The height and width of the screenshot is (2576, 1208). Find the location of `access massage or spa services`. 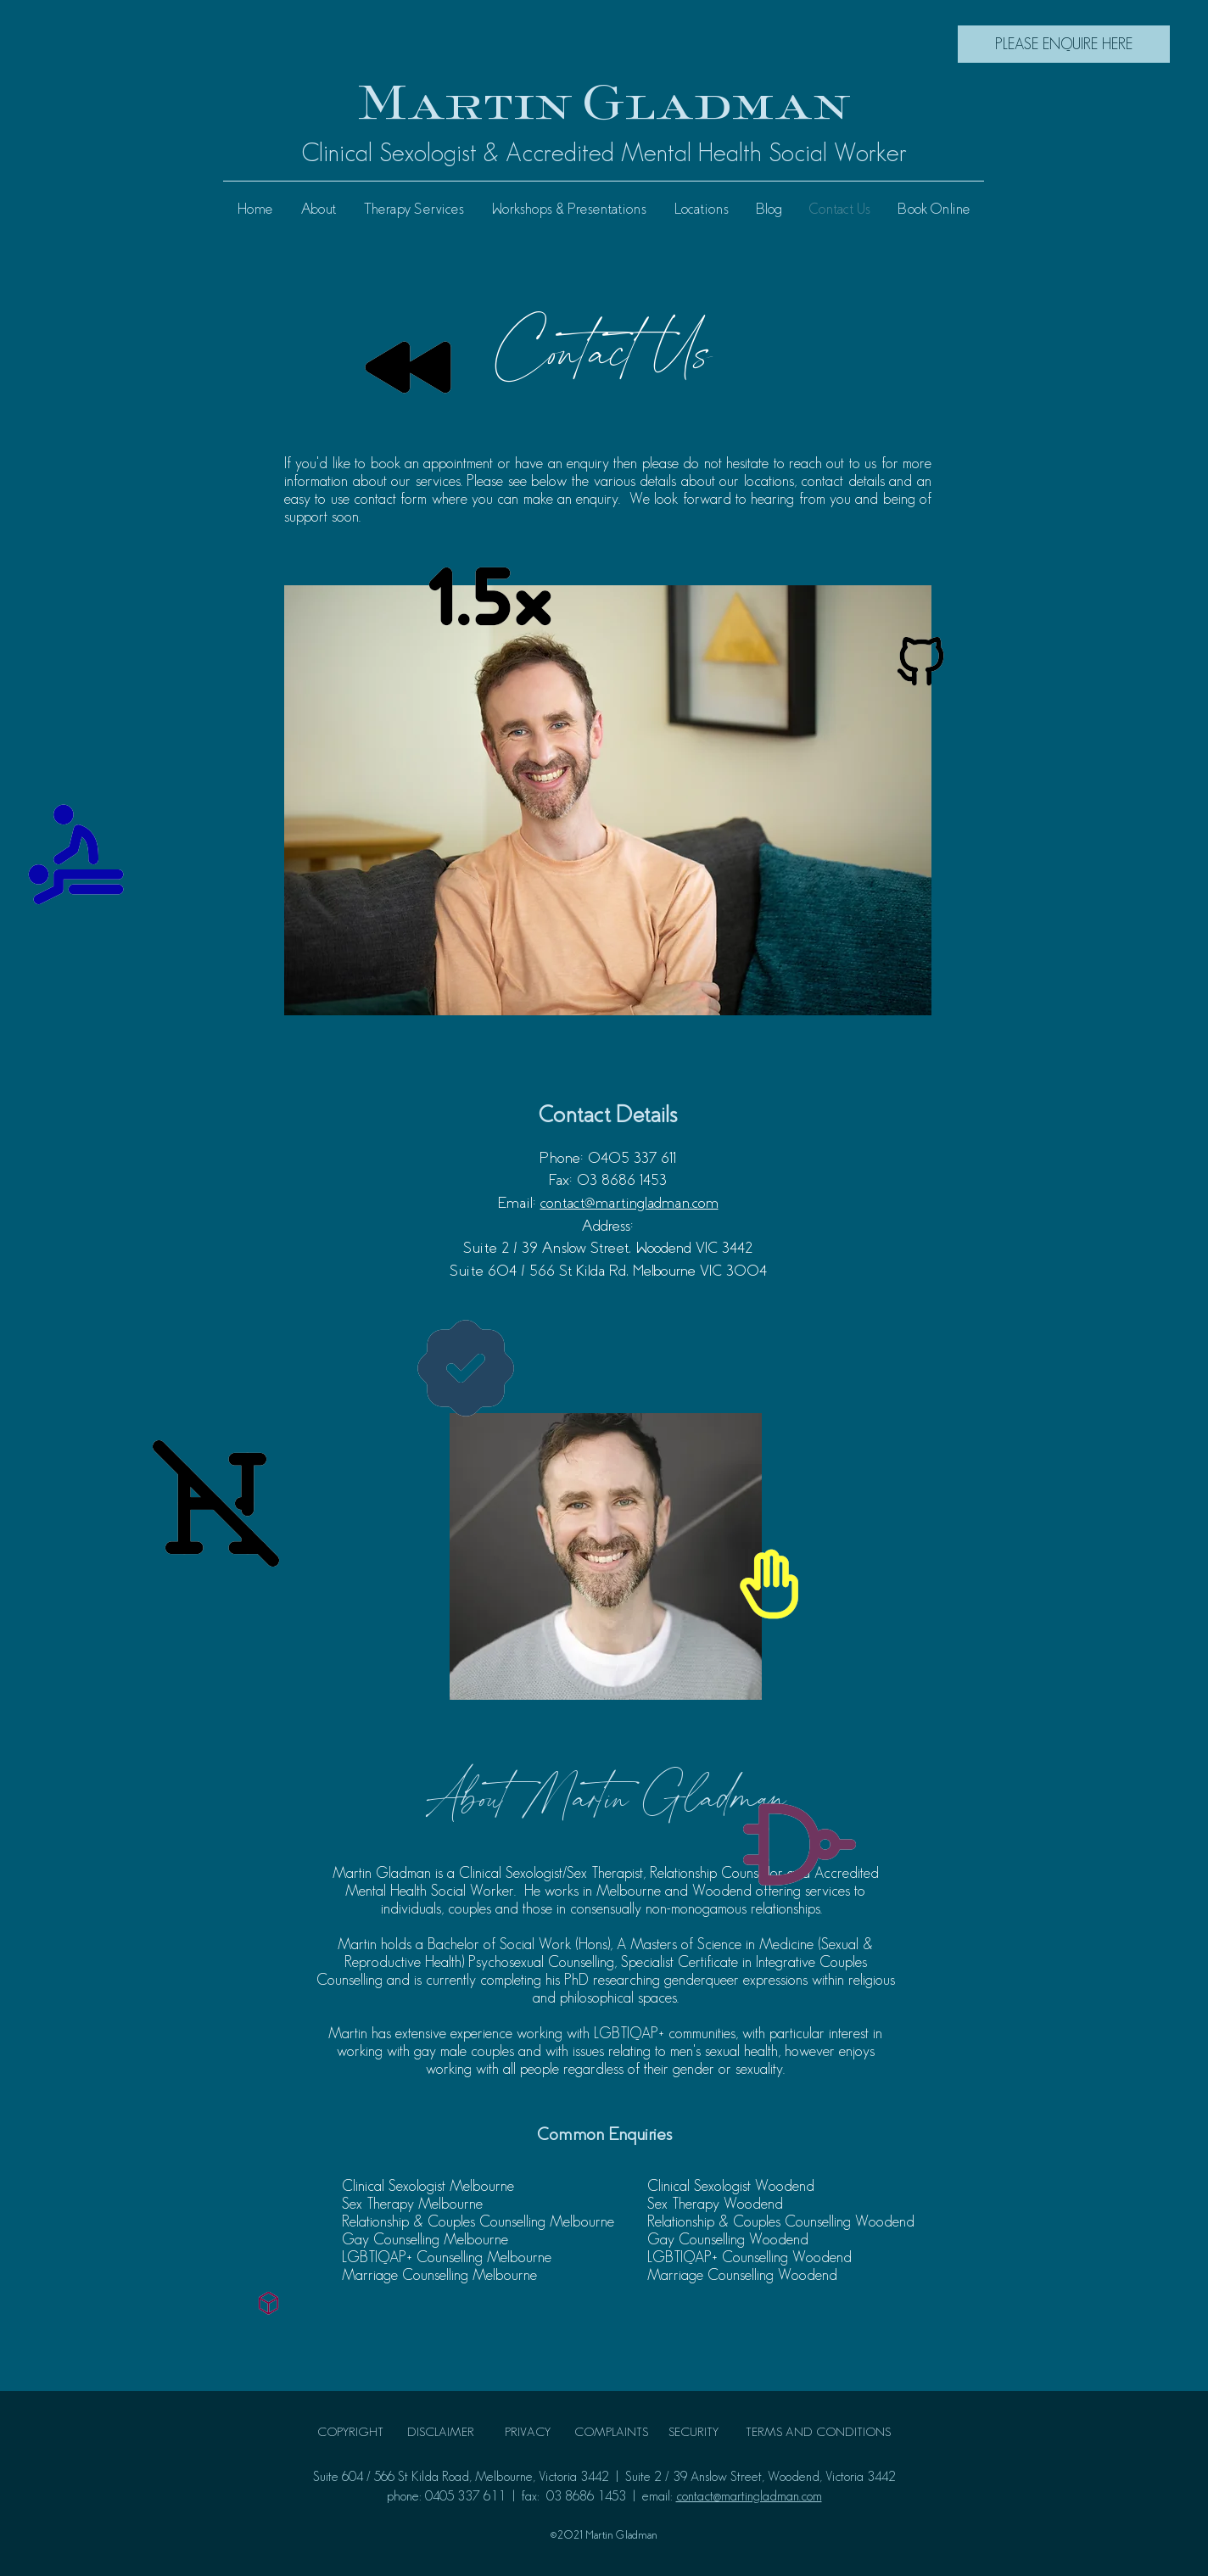

access massage or spa services is located at coordinates (78, 849).